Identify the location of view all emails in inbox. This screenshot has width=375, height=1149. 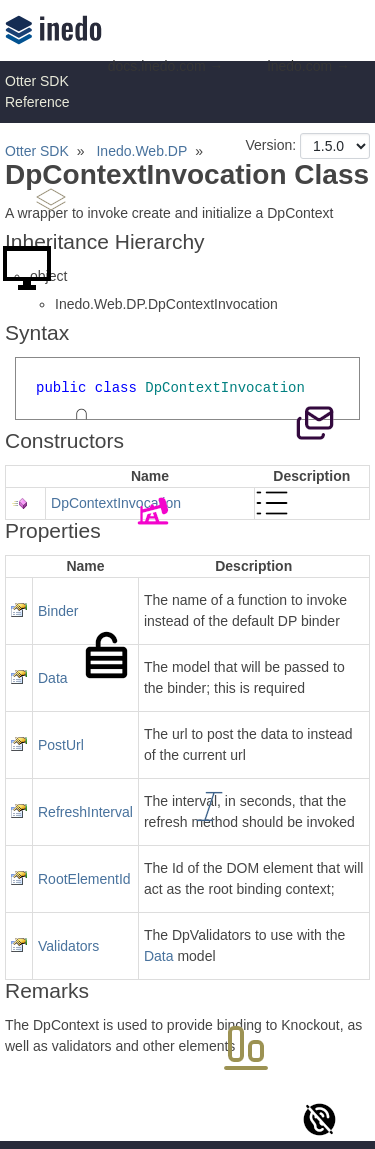
(315, 423).